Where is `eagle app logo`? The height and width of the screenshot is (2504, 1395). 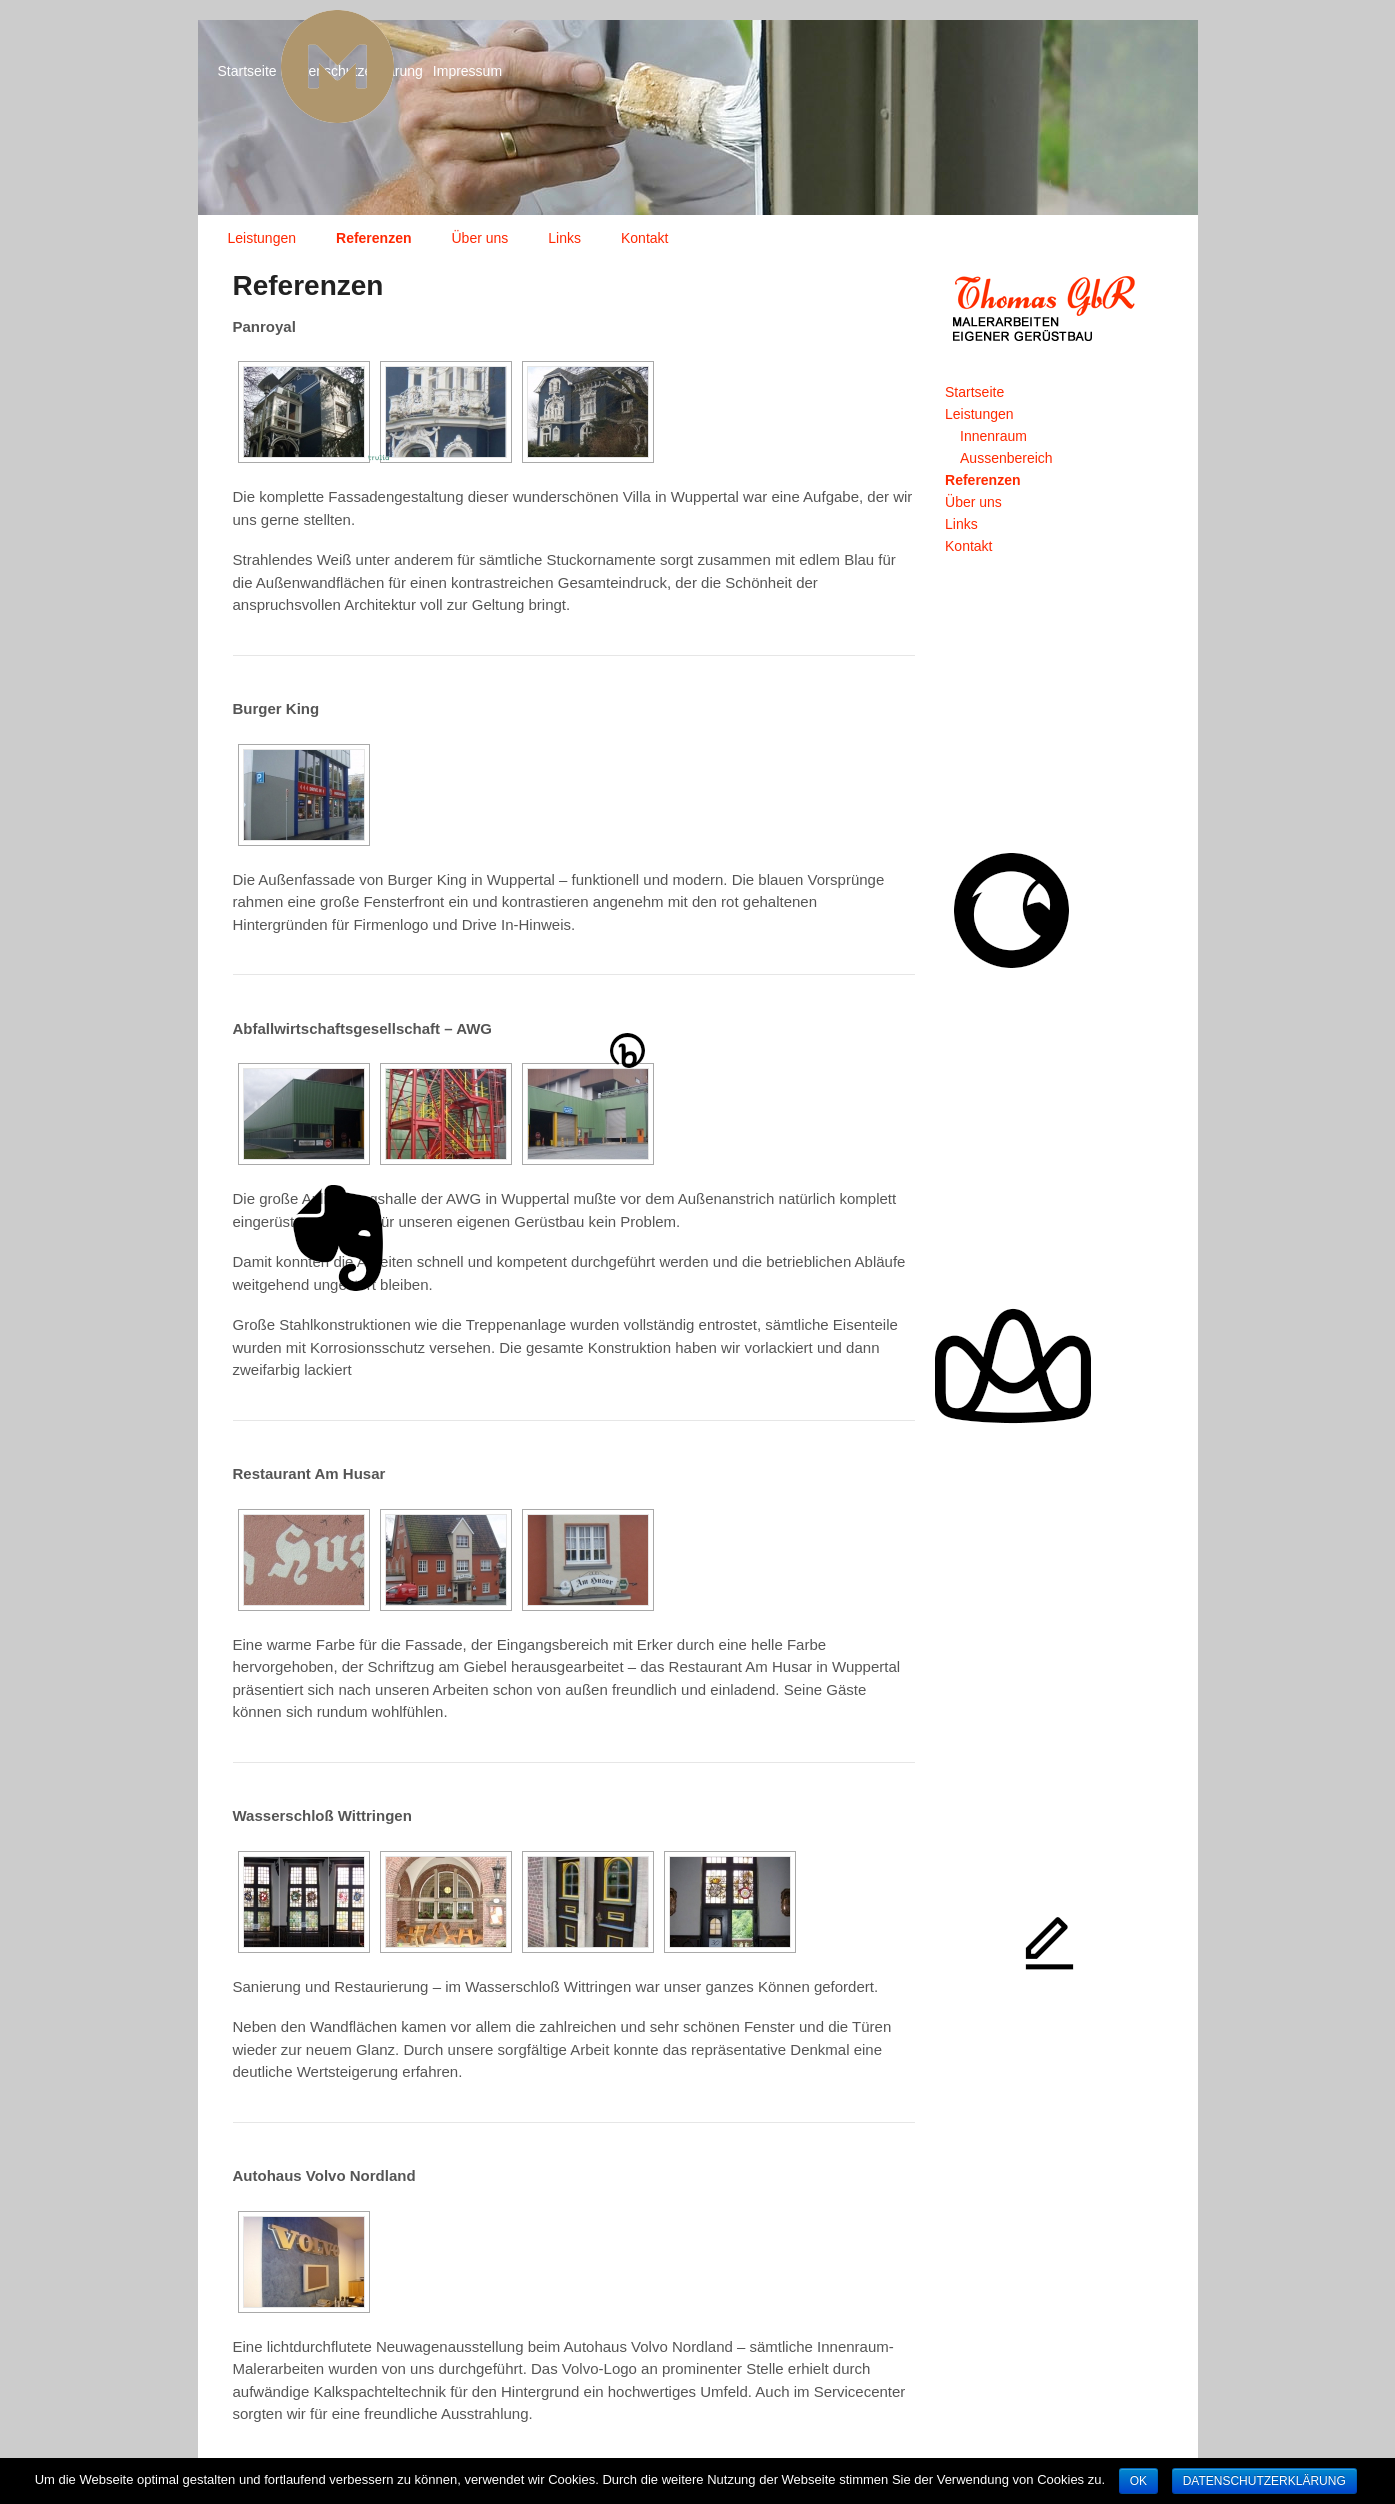 eagle app logo is located at coordinates (1011, 910).